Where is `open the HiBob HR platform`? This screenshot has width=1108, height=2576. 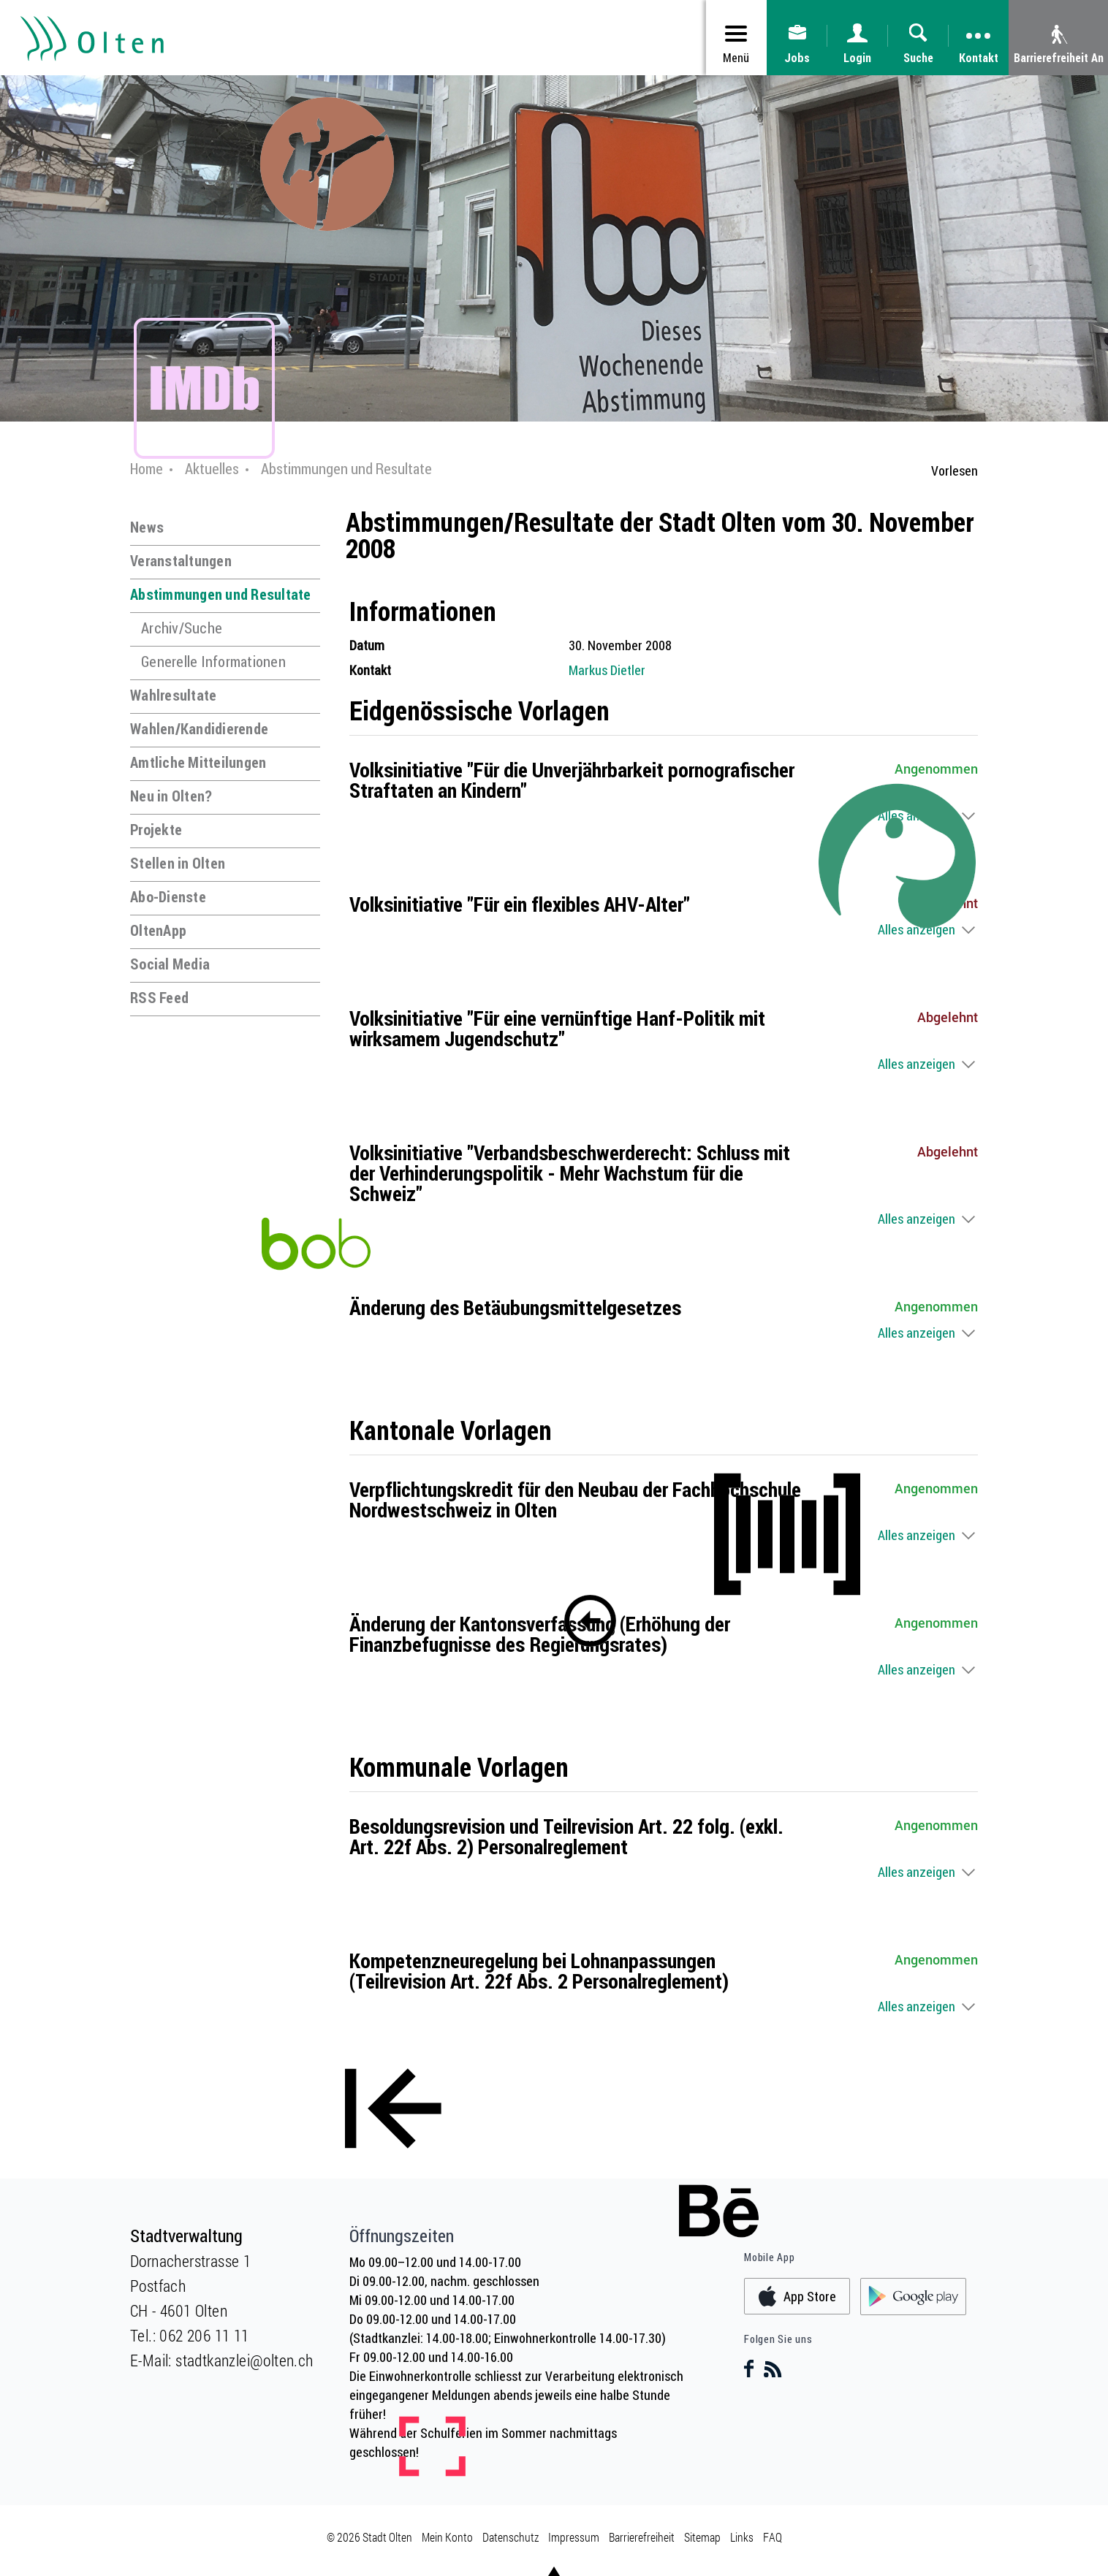
open the HiBob HR platform is located at coordinates (316, 1243).